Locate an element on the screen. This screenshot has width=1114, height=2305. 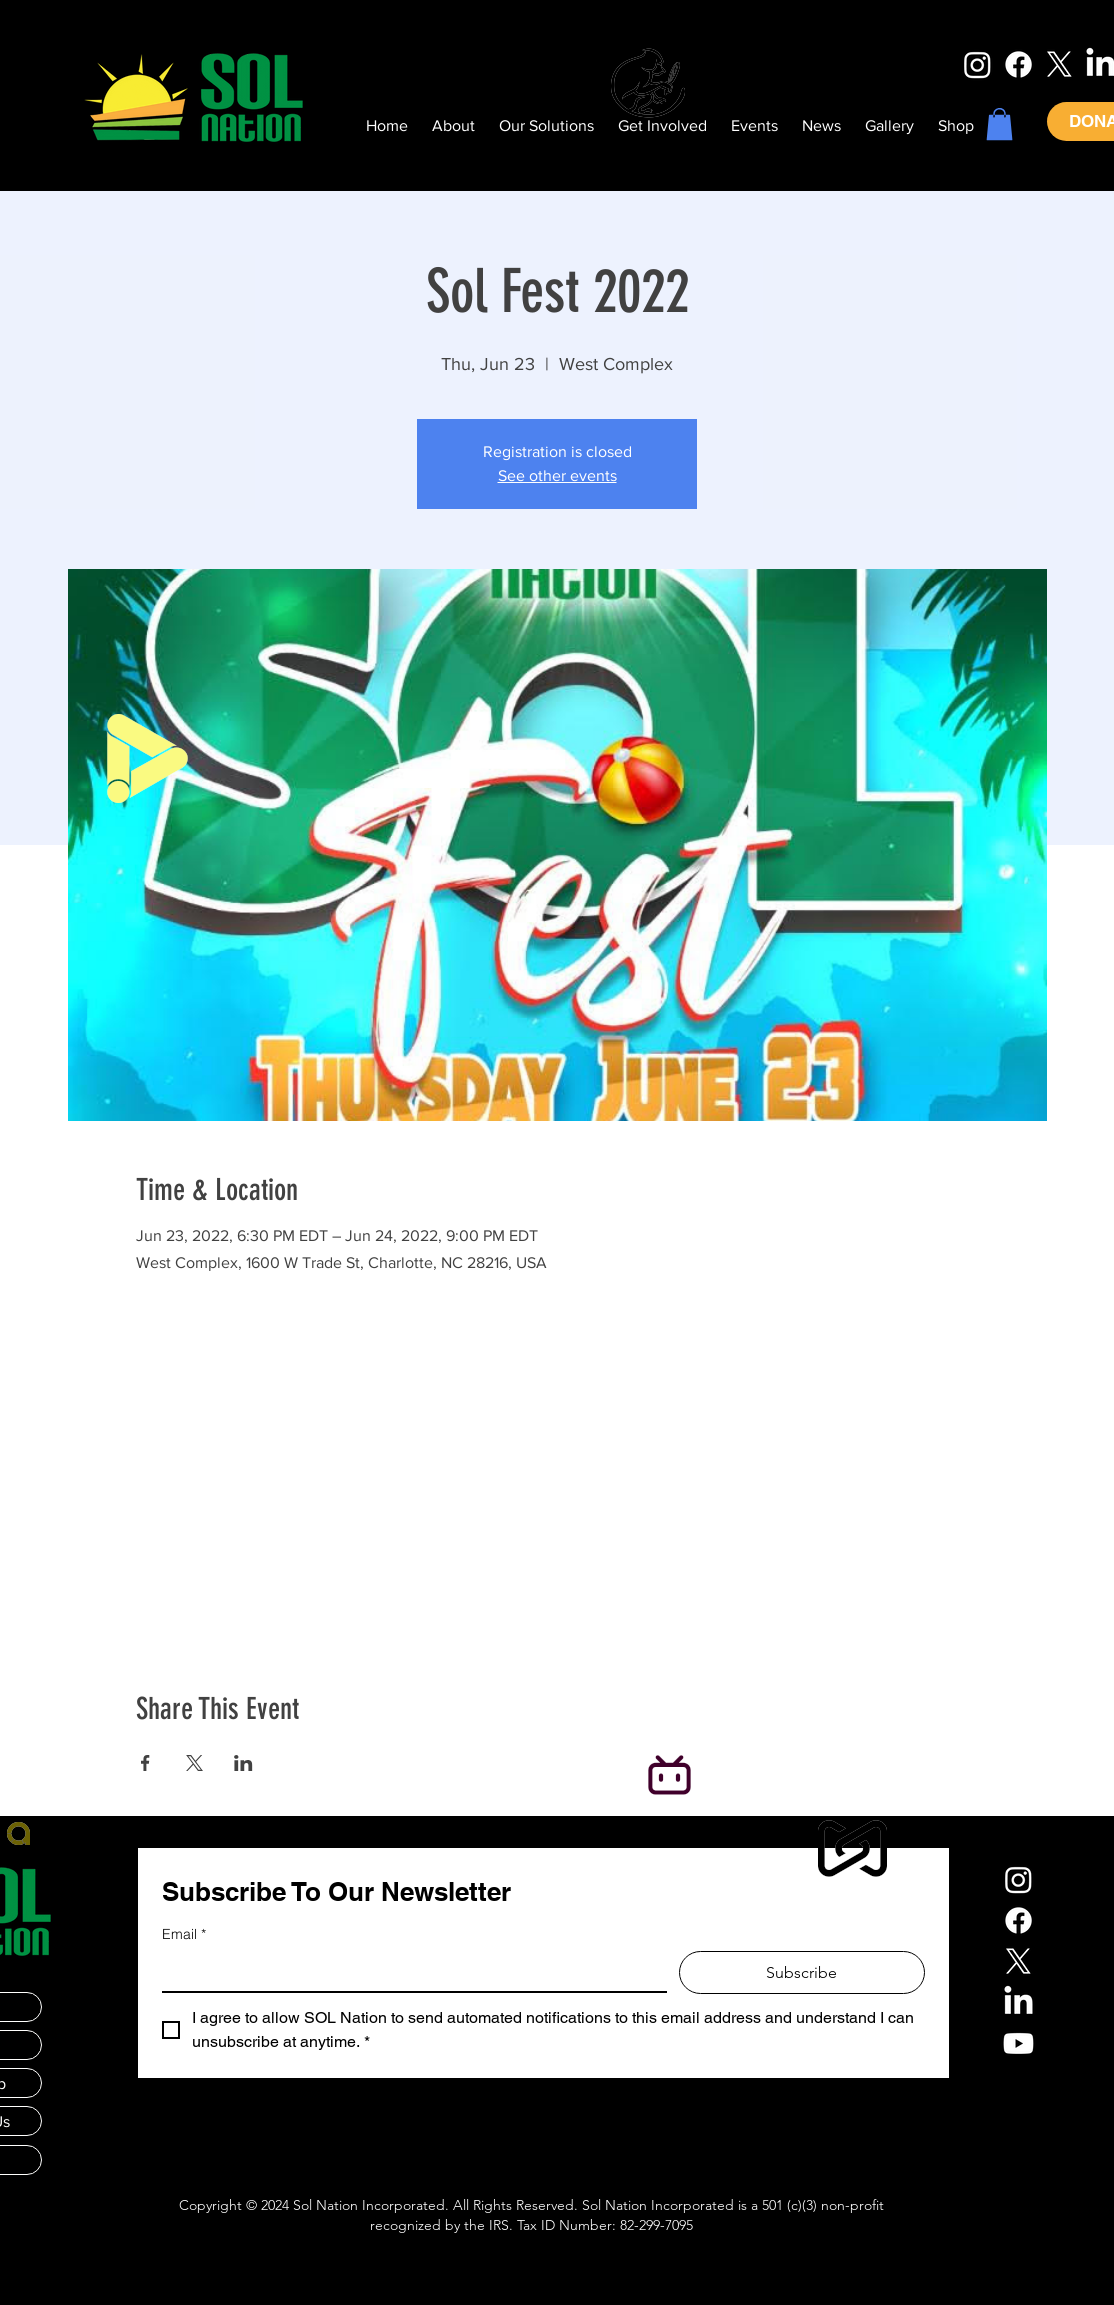
perforce version control logo is located at coordinates (852, 1848).